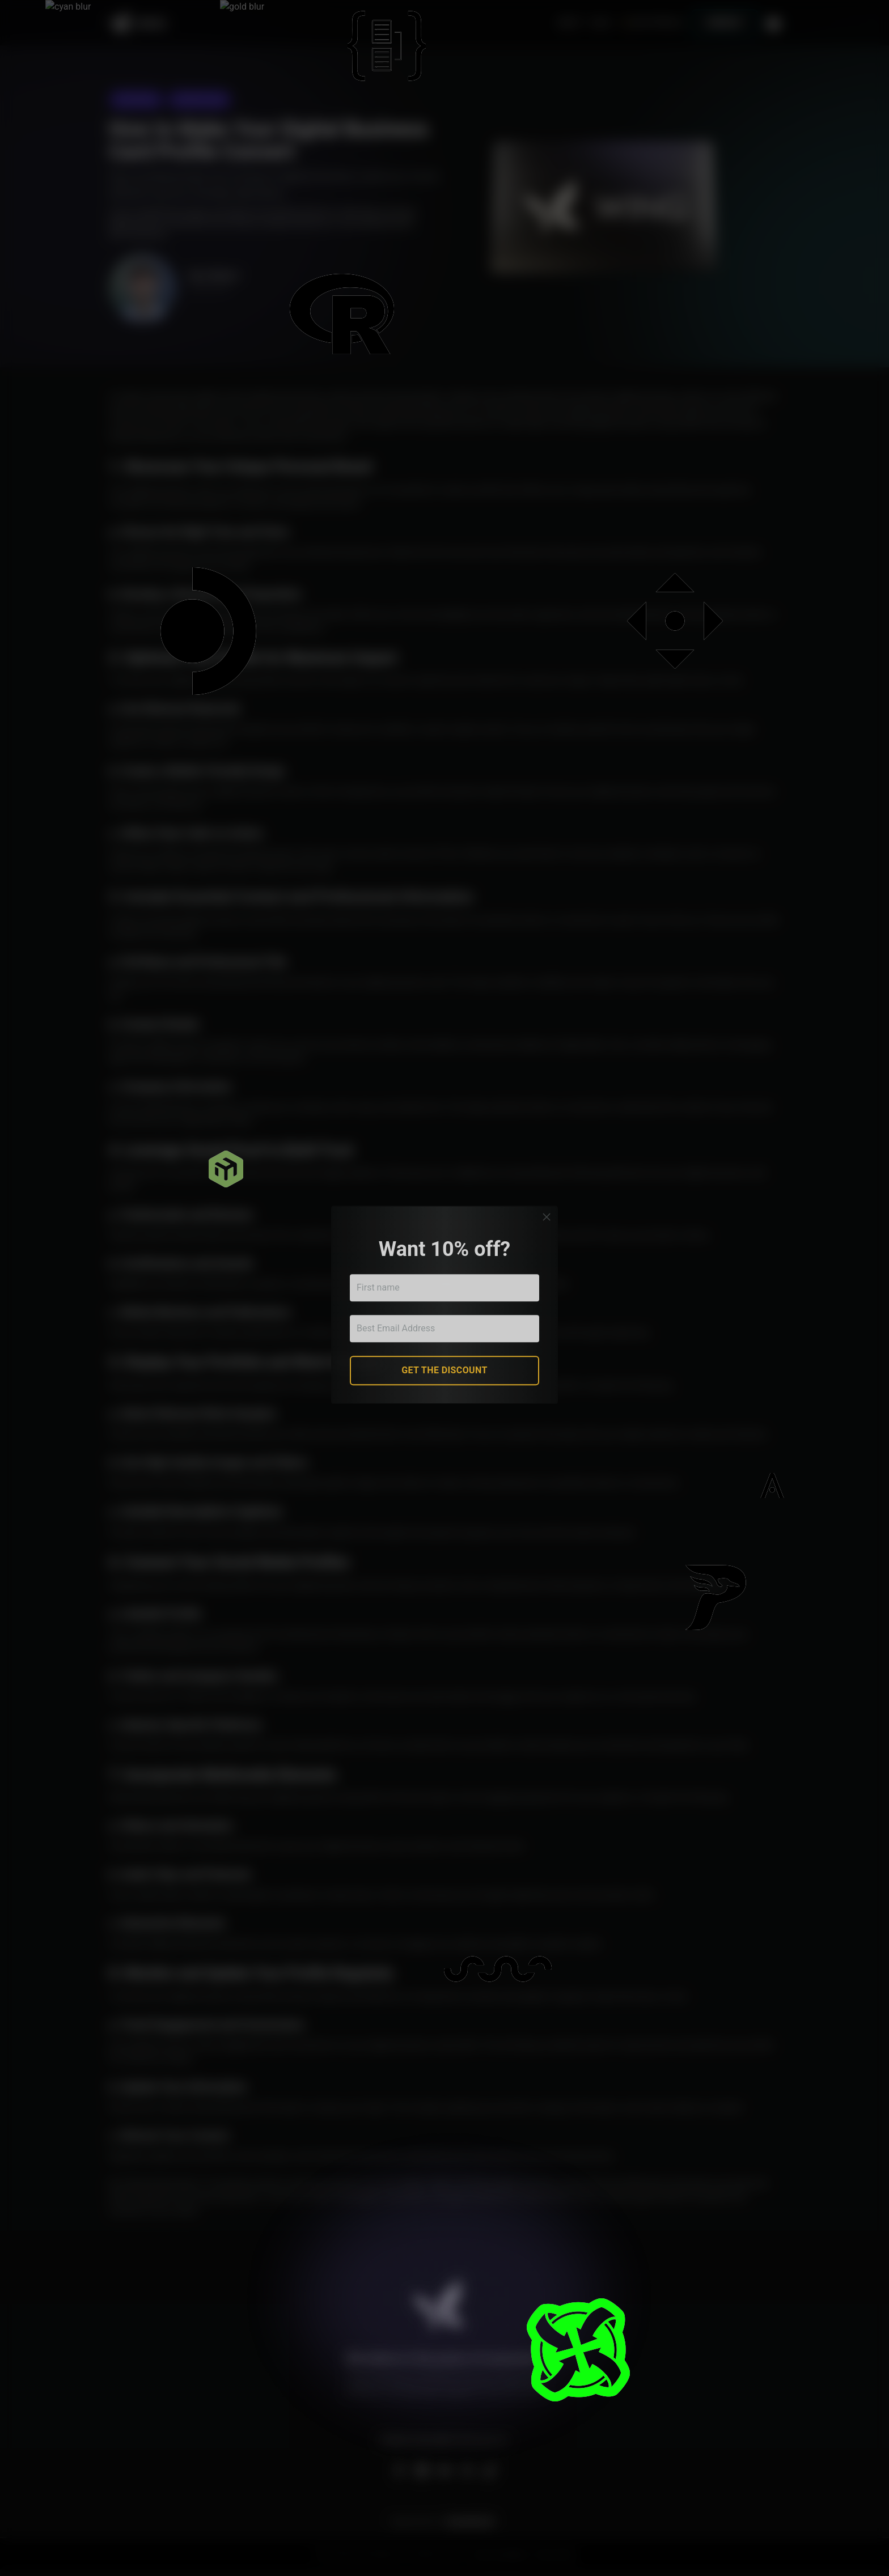 The image size is (889, 2576). I want to click on actigraph brand logo, so click(772, 1486).